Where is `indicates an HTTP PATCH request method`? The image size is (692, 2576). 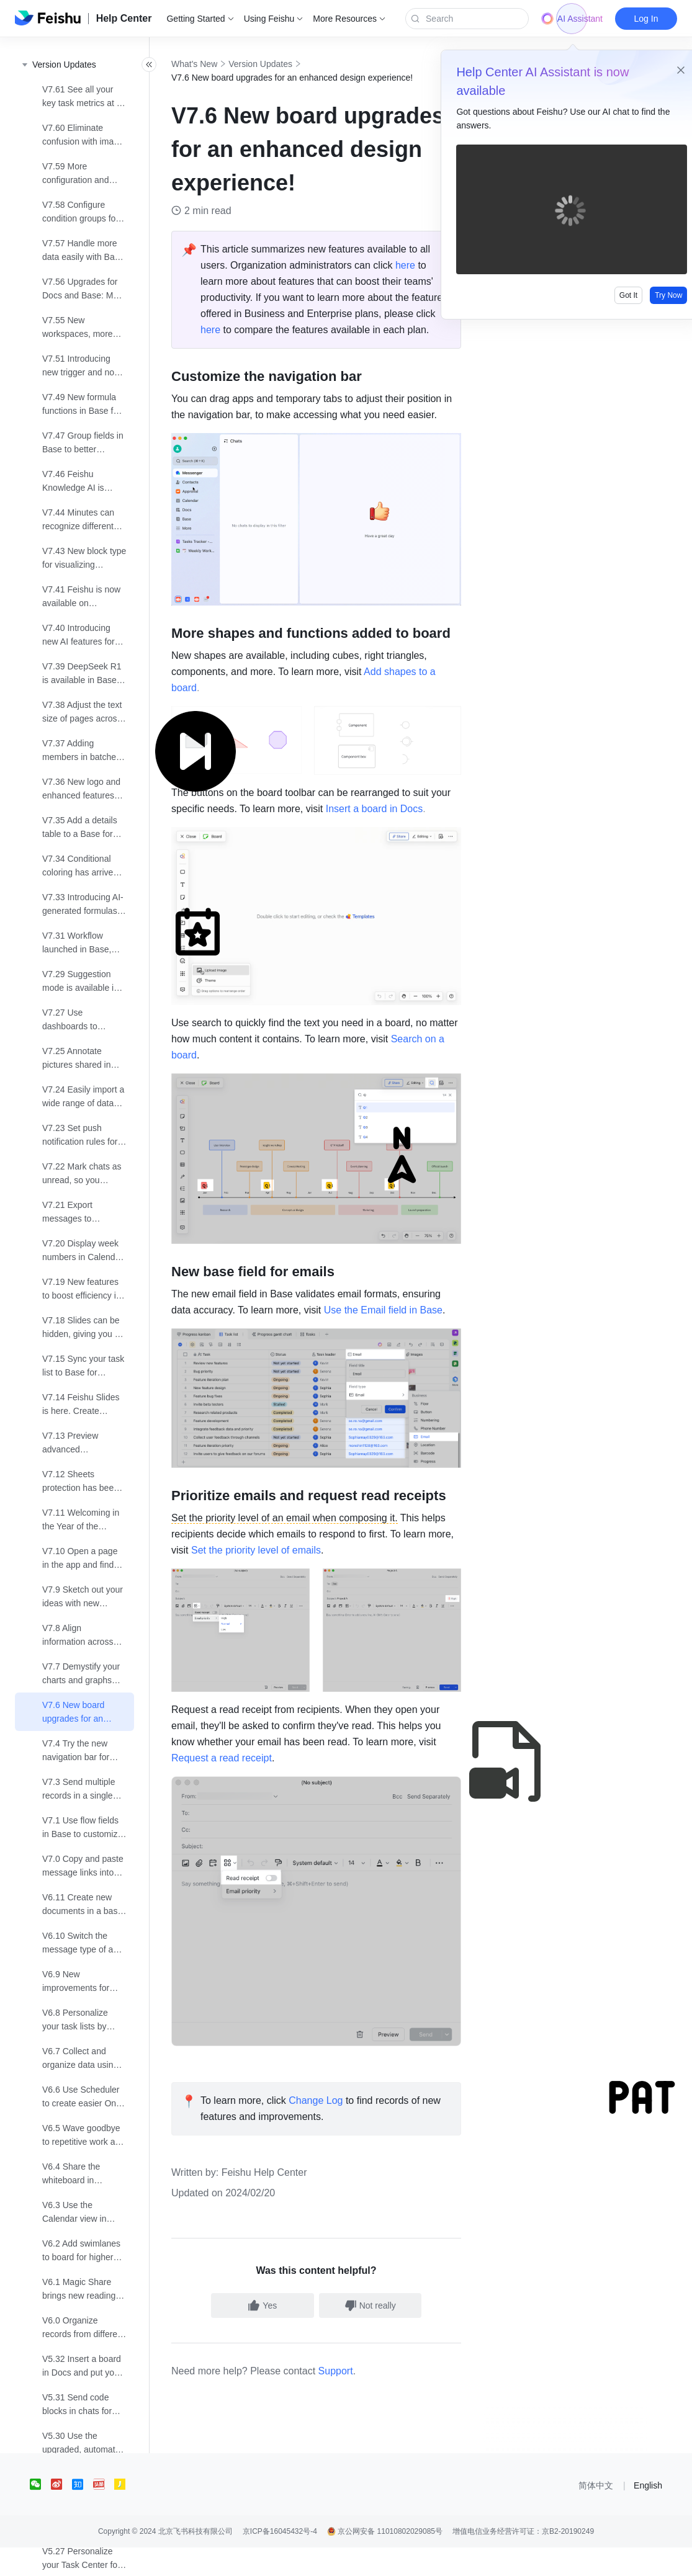 indicates an HTTP PATCH request method is located at coordinates (642, 2097).